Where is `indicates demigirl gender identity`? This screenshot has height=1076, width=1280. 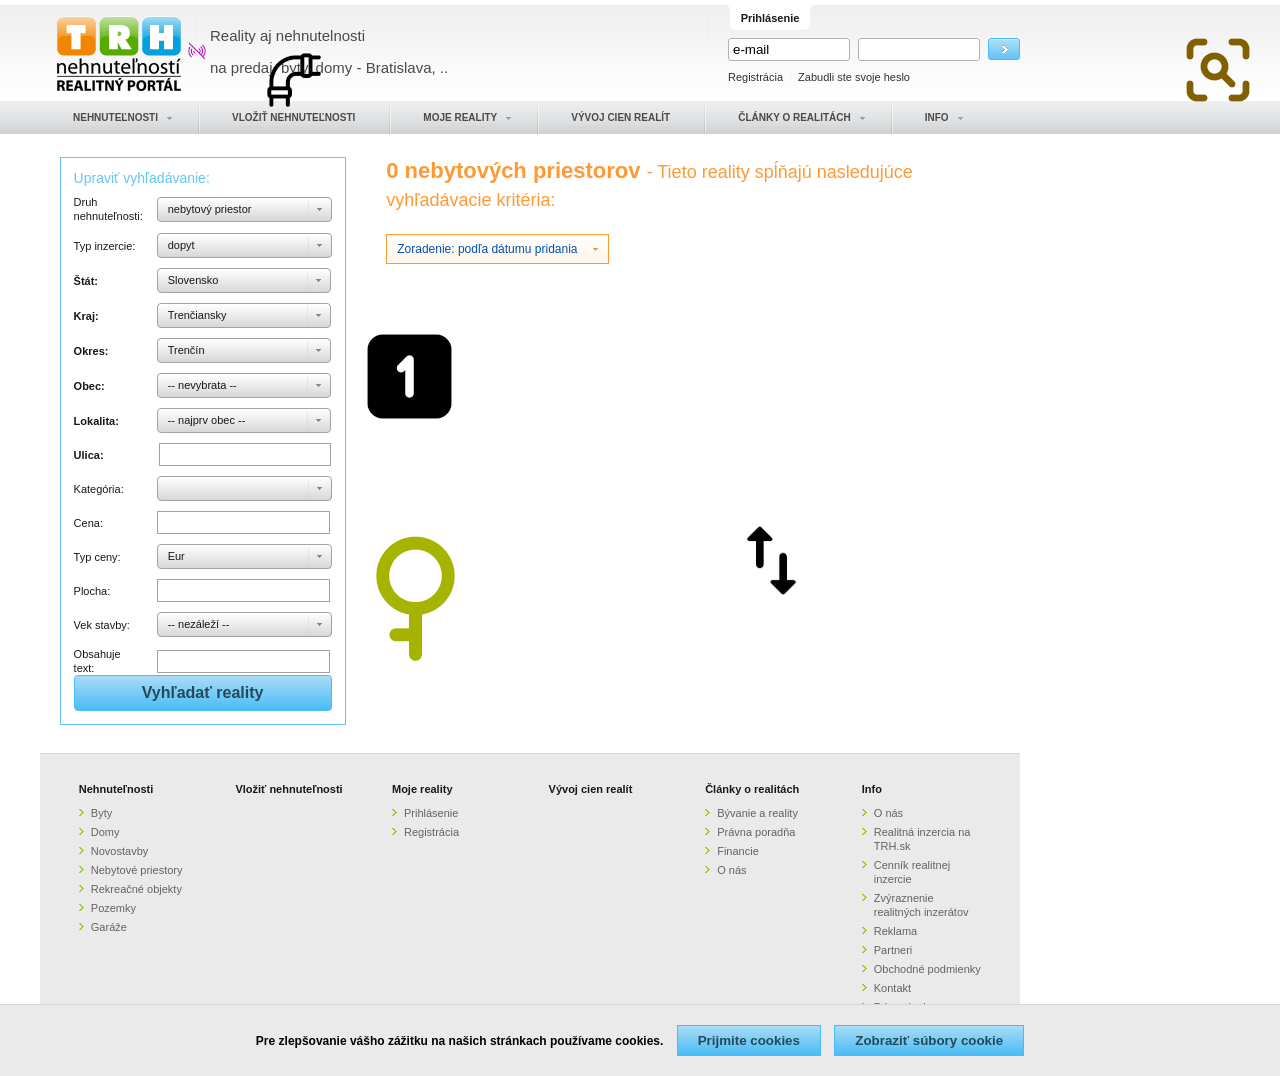 indicates demigirl gender identity is located at coordinates (415, 595).